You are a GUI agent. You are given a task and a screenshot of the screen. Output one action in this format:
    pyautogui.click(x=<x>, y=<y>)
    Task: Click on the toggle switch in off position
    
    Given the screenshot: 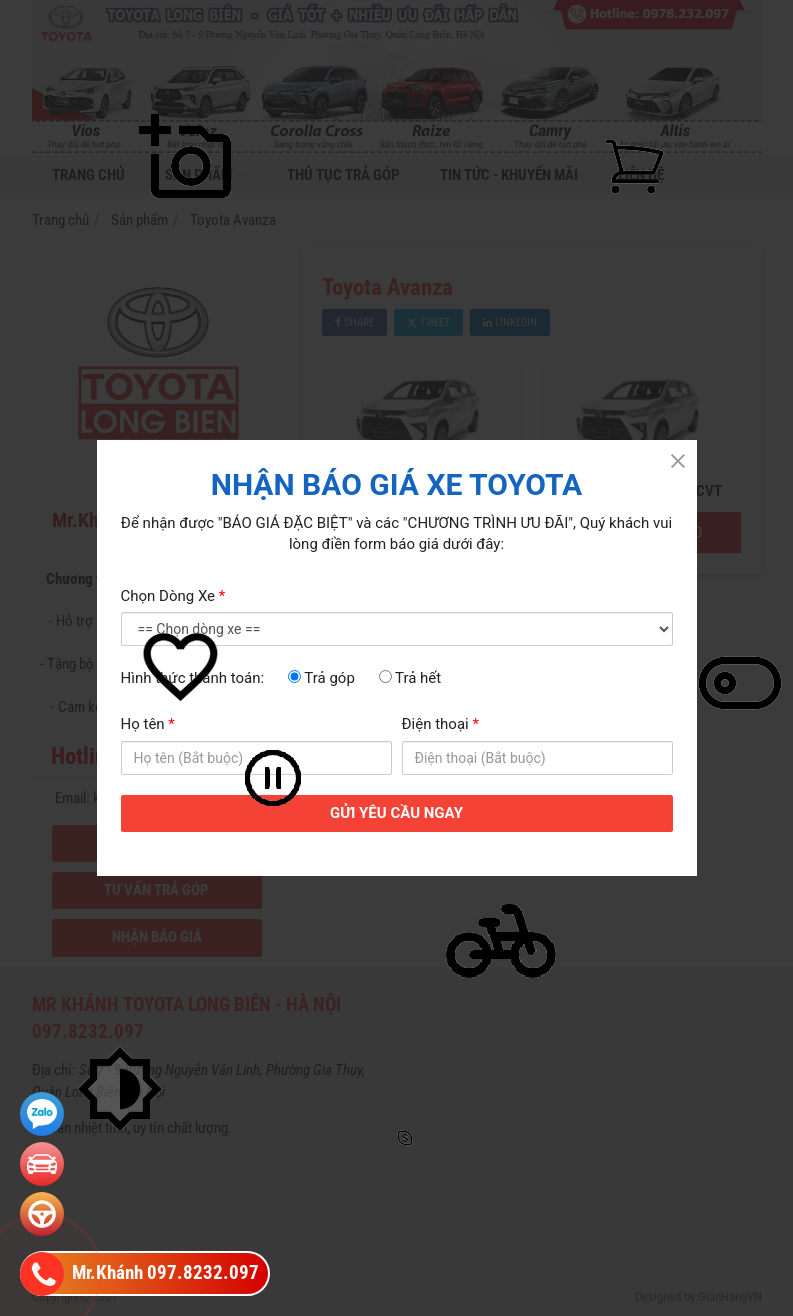 What is the action you would take?
    pyautogui.click(x=740, y=683)
    